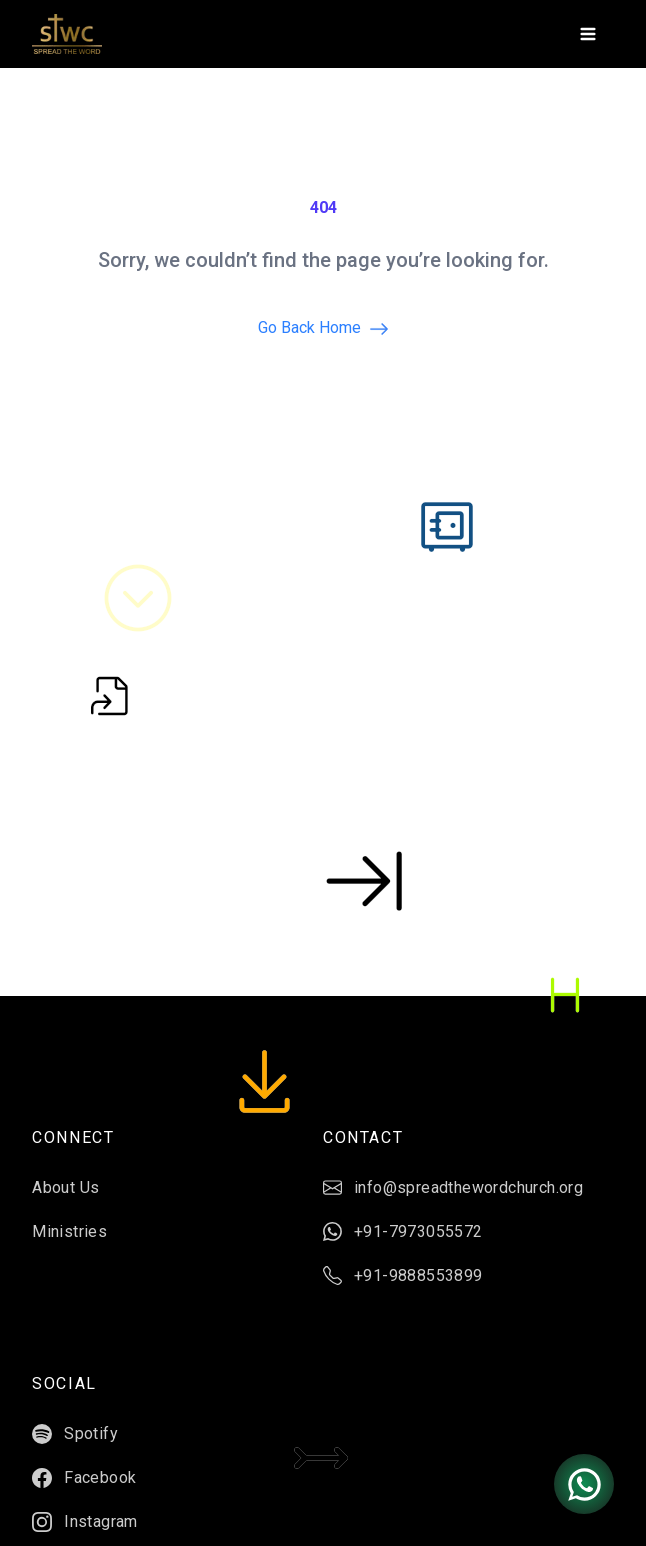 The height and width of the screenshot is (1546, 646). What do you see at coordinates (138, 598) in the screenshot?
I see `expand to show more content` at bounding box center [138, 598].